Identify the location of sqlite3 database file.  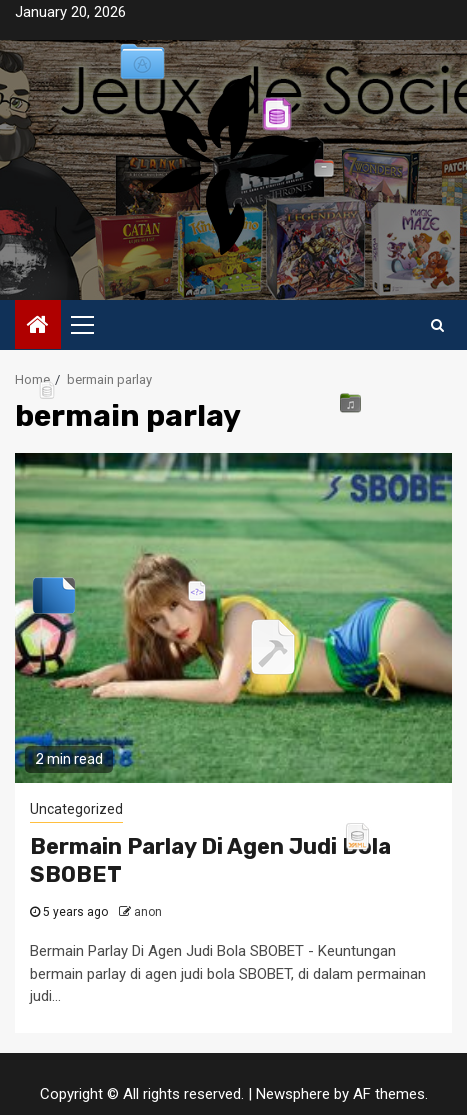
(47, 390).